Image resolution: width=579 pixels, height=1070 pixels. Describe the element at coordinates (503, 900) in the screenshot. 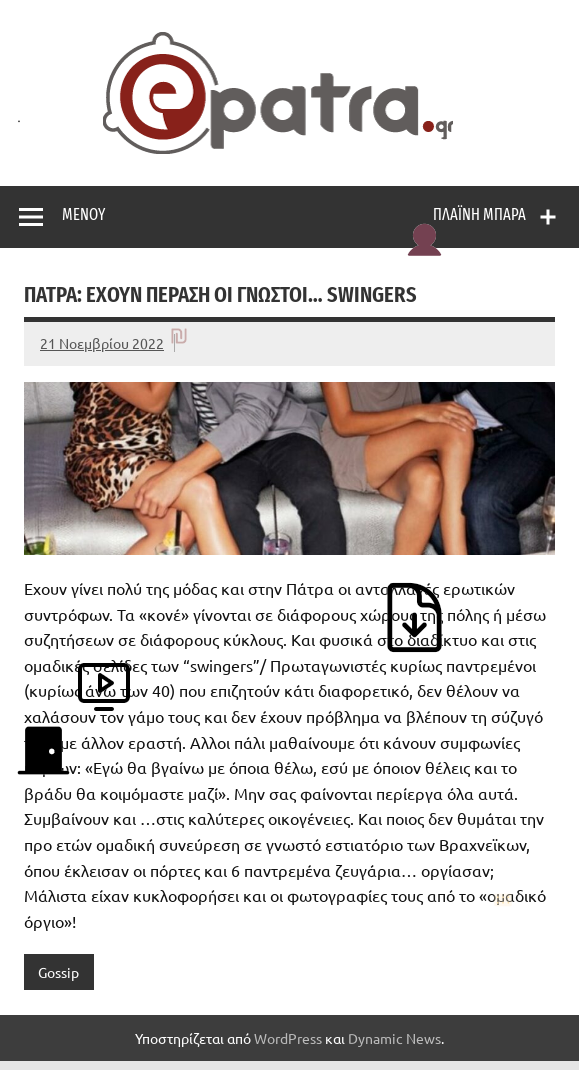

I see `drag to reorder or rearrange items` at that location.